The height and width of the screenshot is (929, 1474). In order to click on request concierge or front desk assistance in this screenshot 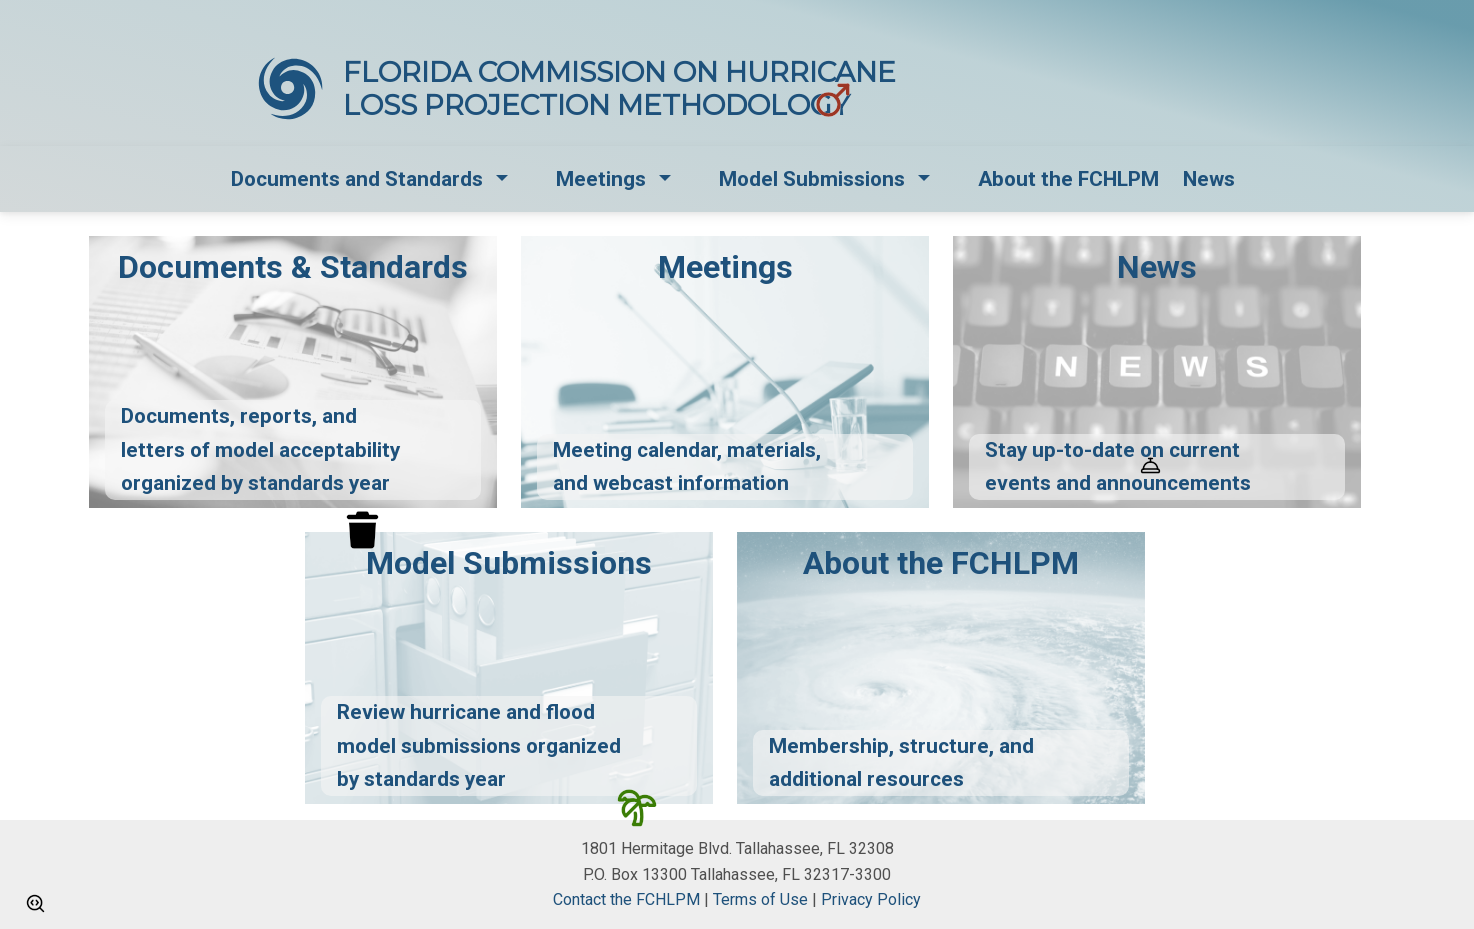, I will do `click(1150, 465)`.